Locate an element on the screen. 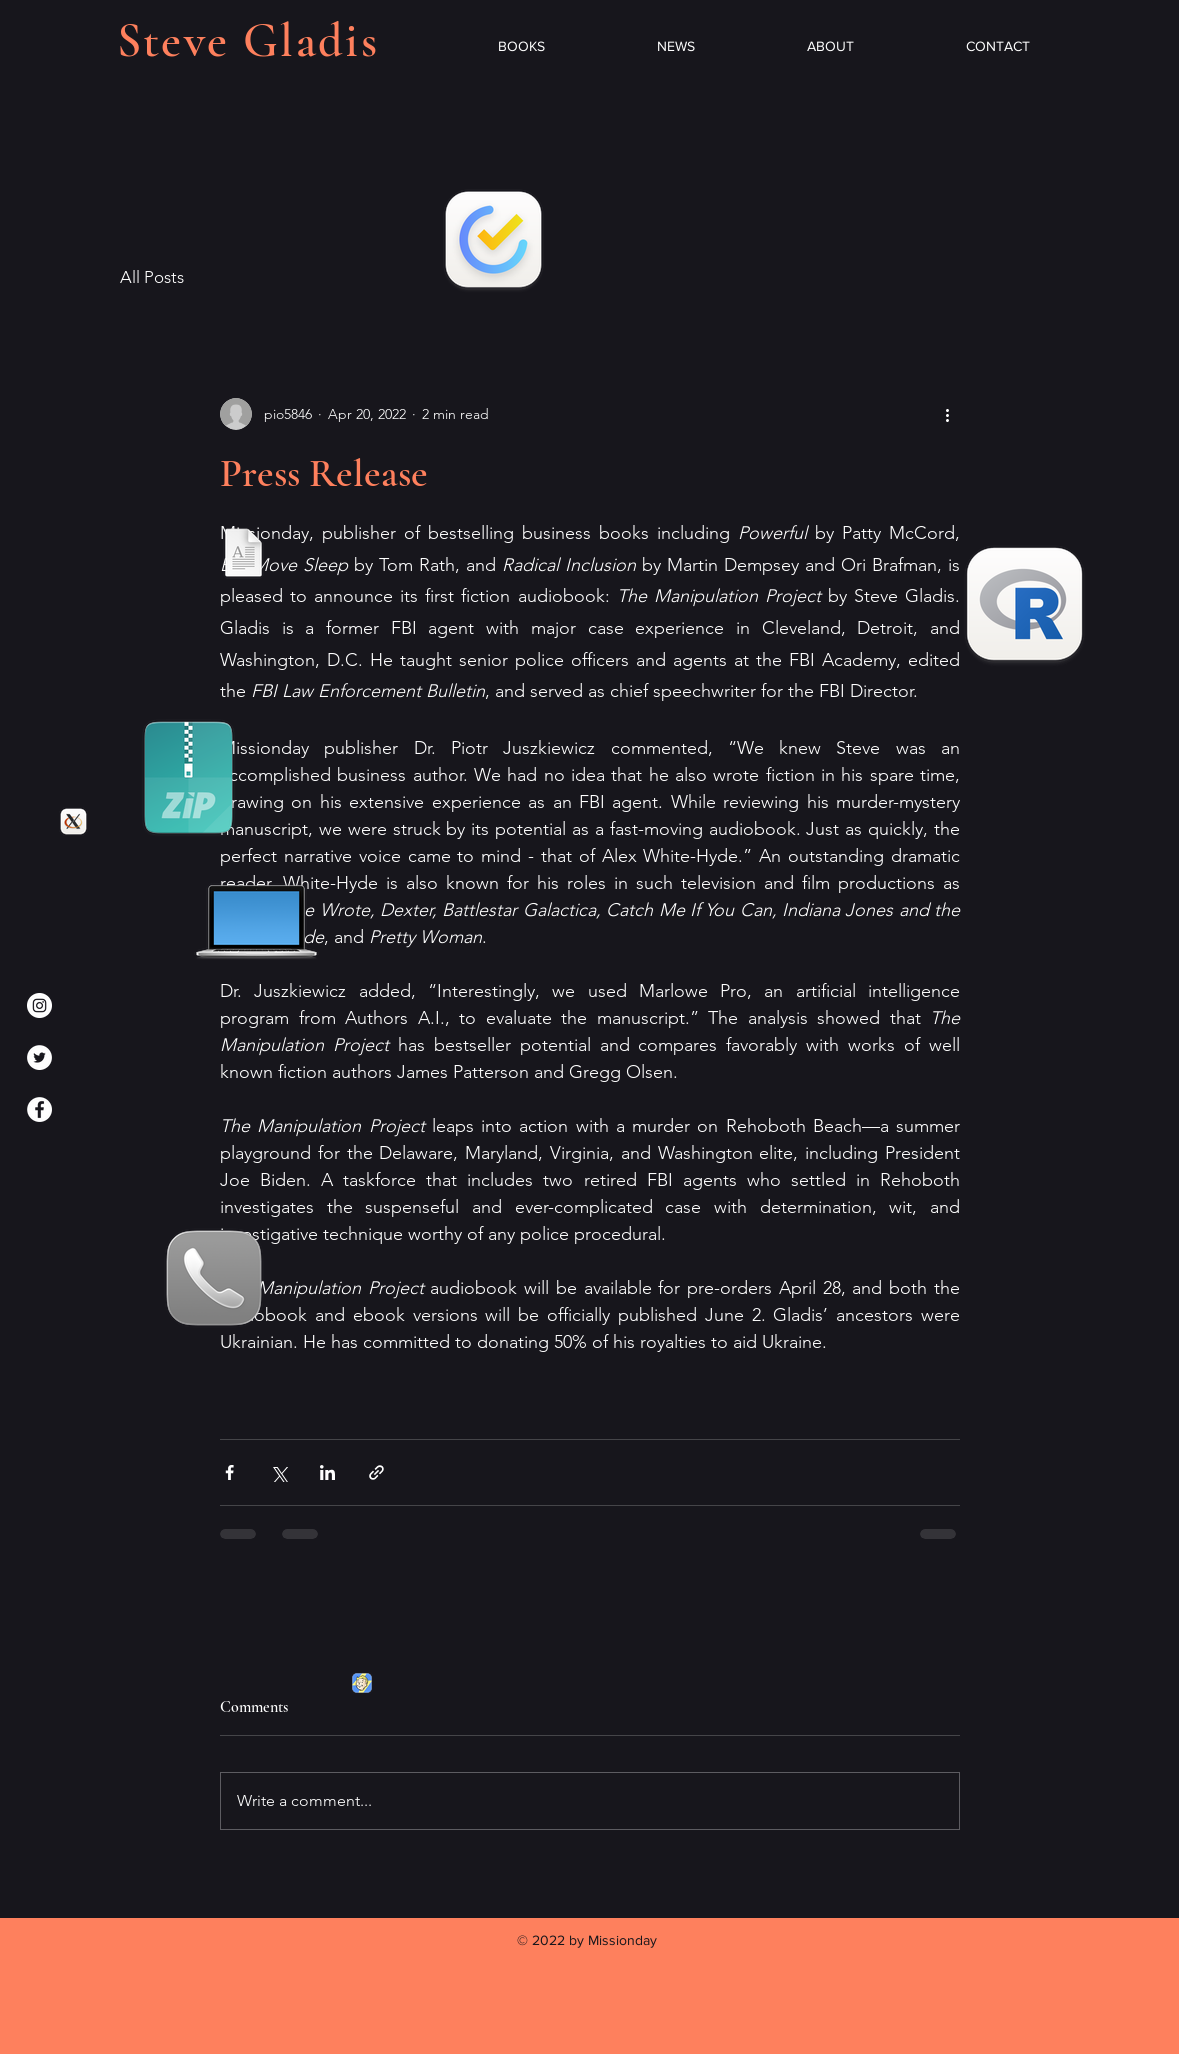 This screenshot has width=1179, height=2054. open ticktick task manager app is located at coordinates (493, 239).